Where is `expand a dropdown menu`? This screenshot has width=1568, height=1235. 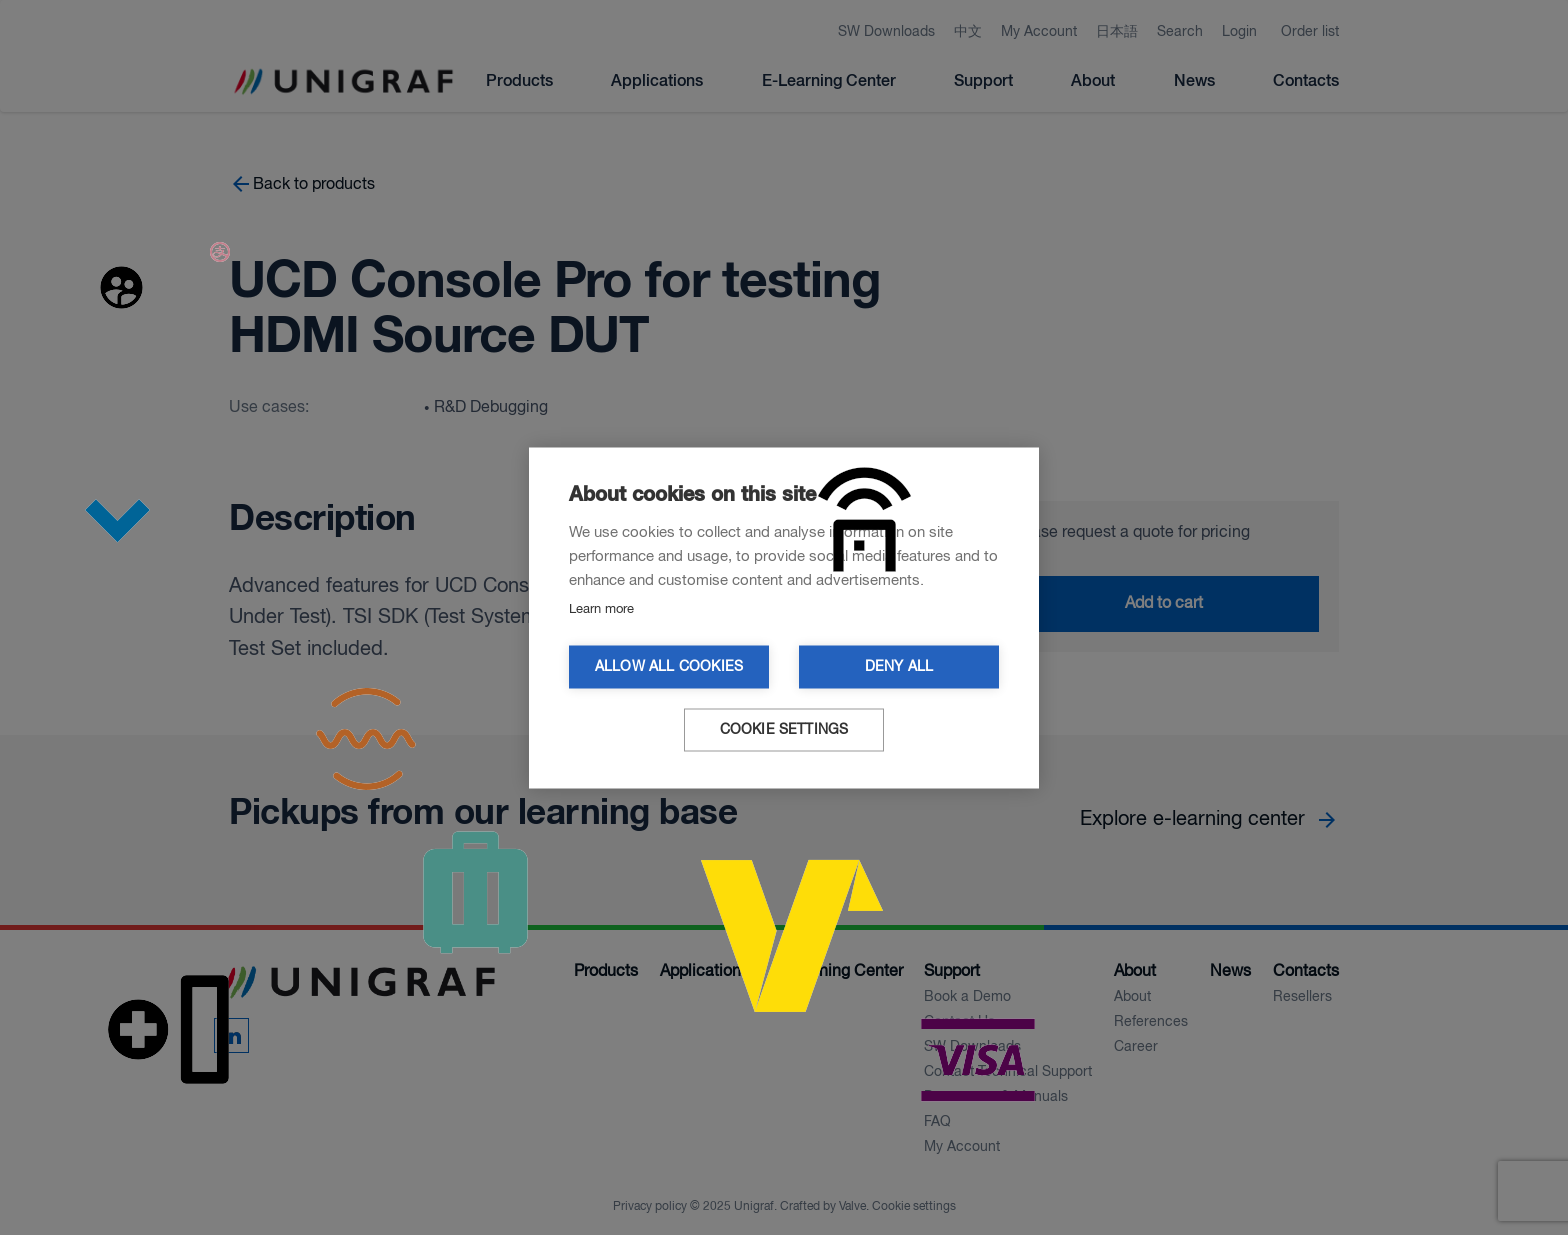
expand a dropdown menu is located at coordinates (117, 519).